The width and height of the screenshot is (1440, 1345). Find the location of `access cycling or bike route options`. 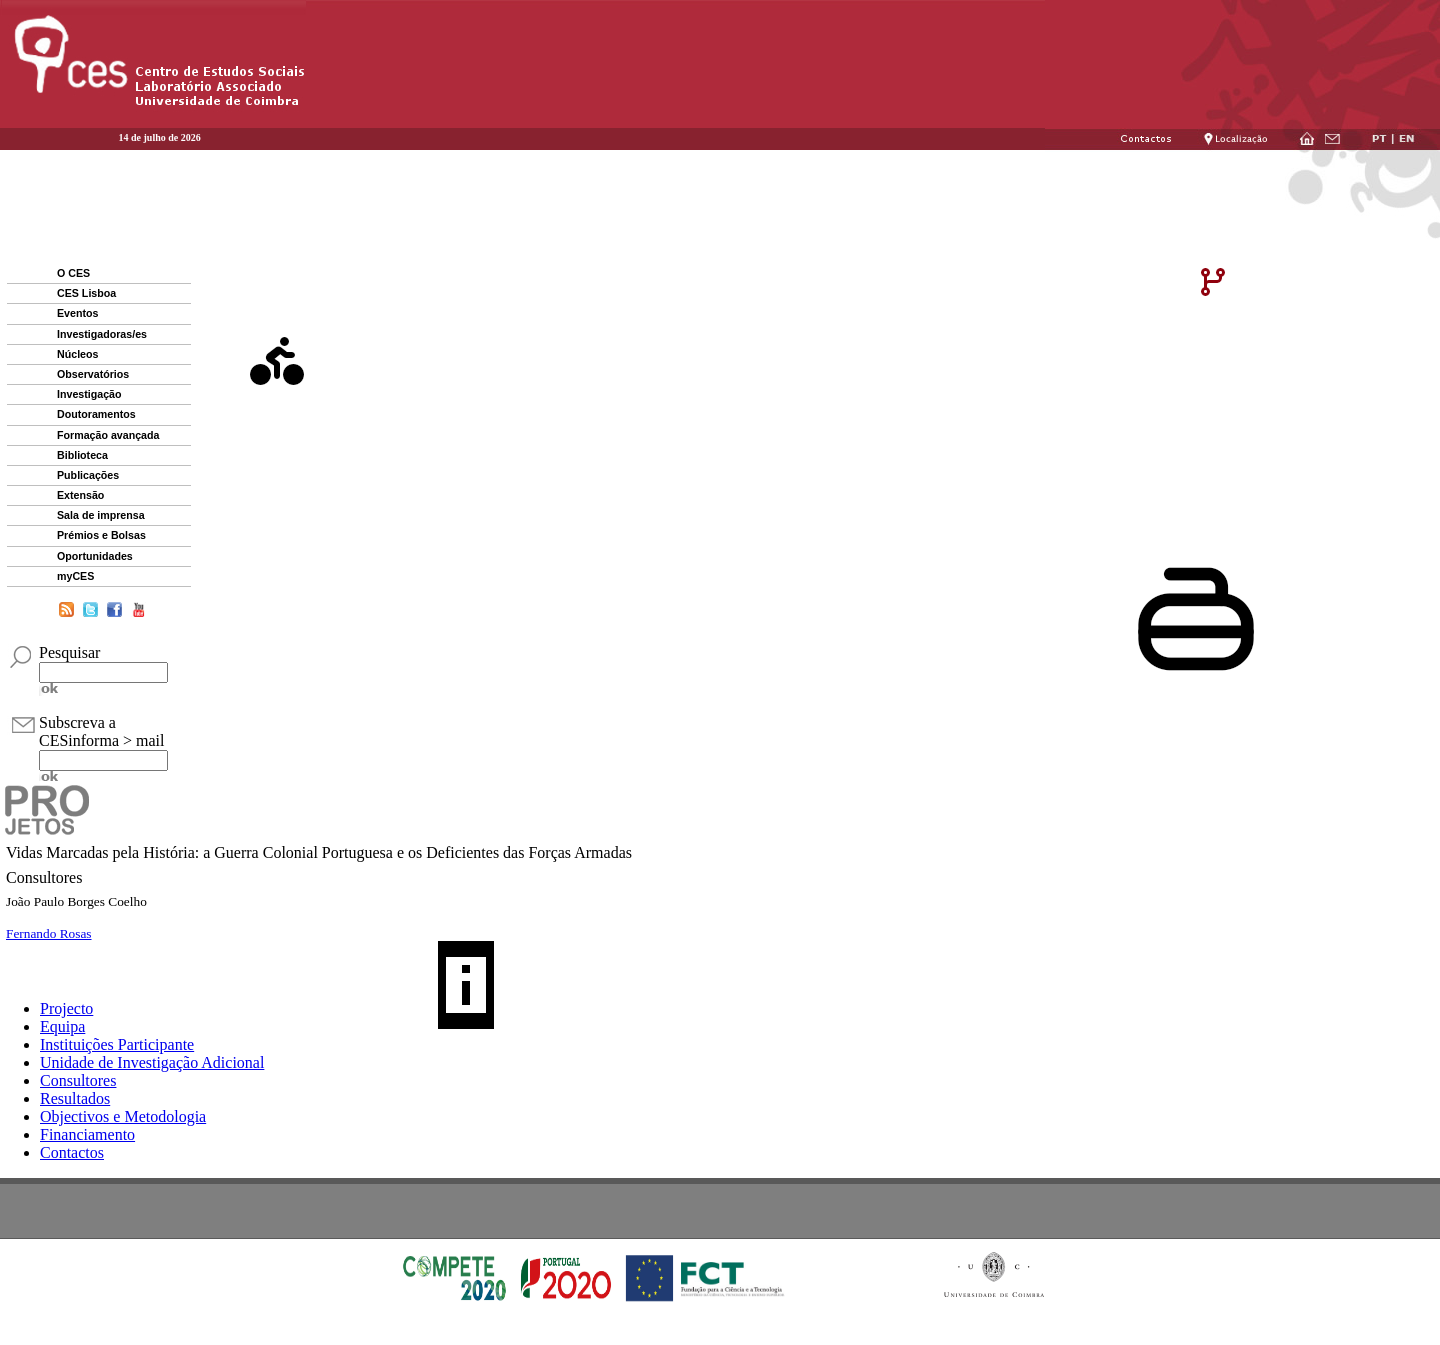

access cycling or bike route options is located at coordinates (277, 361).